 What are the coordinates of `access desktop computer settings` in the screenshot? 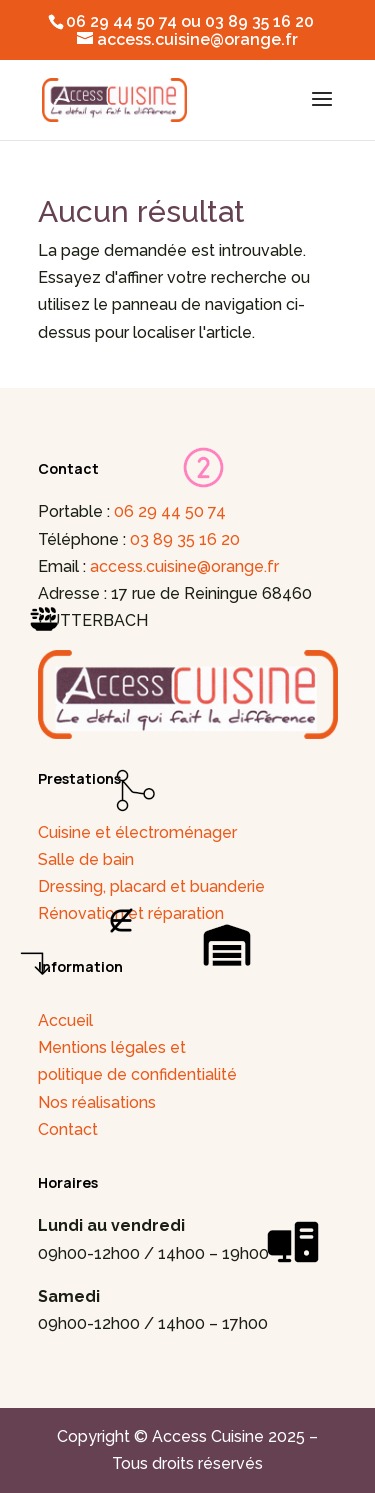 It's located at (293, 1242).